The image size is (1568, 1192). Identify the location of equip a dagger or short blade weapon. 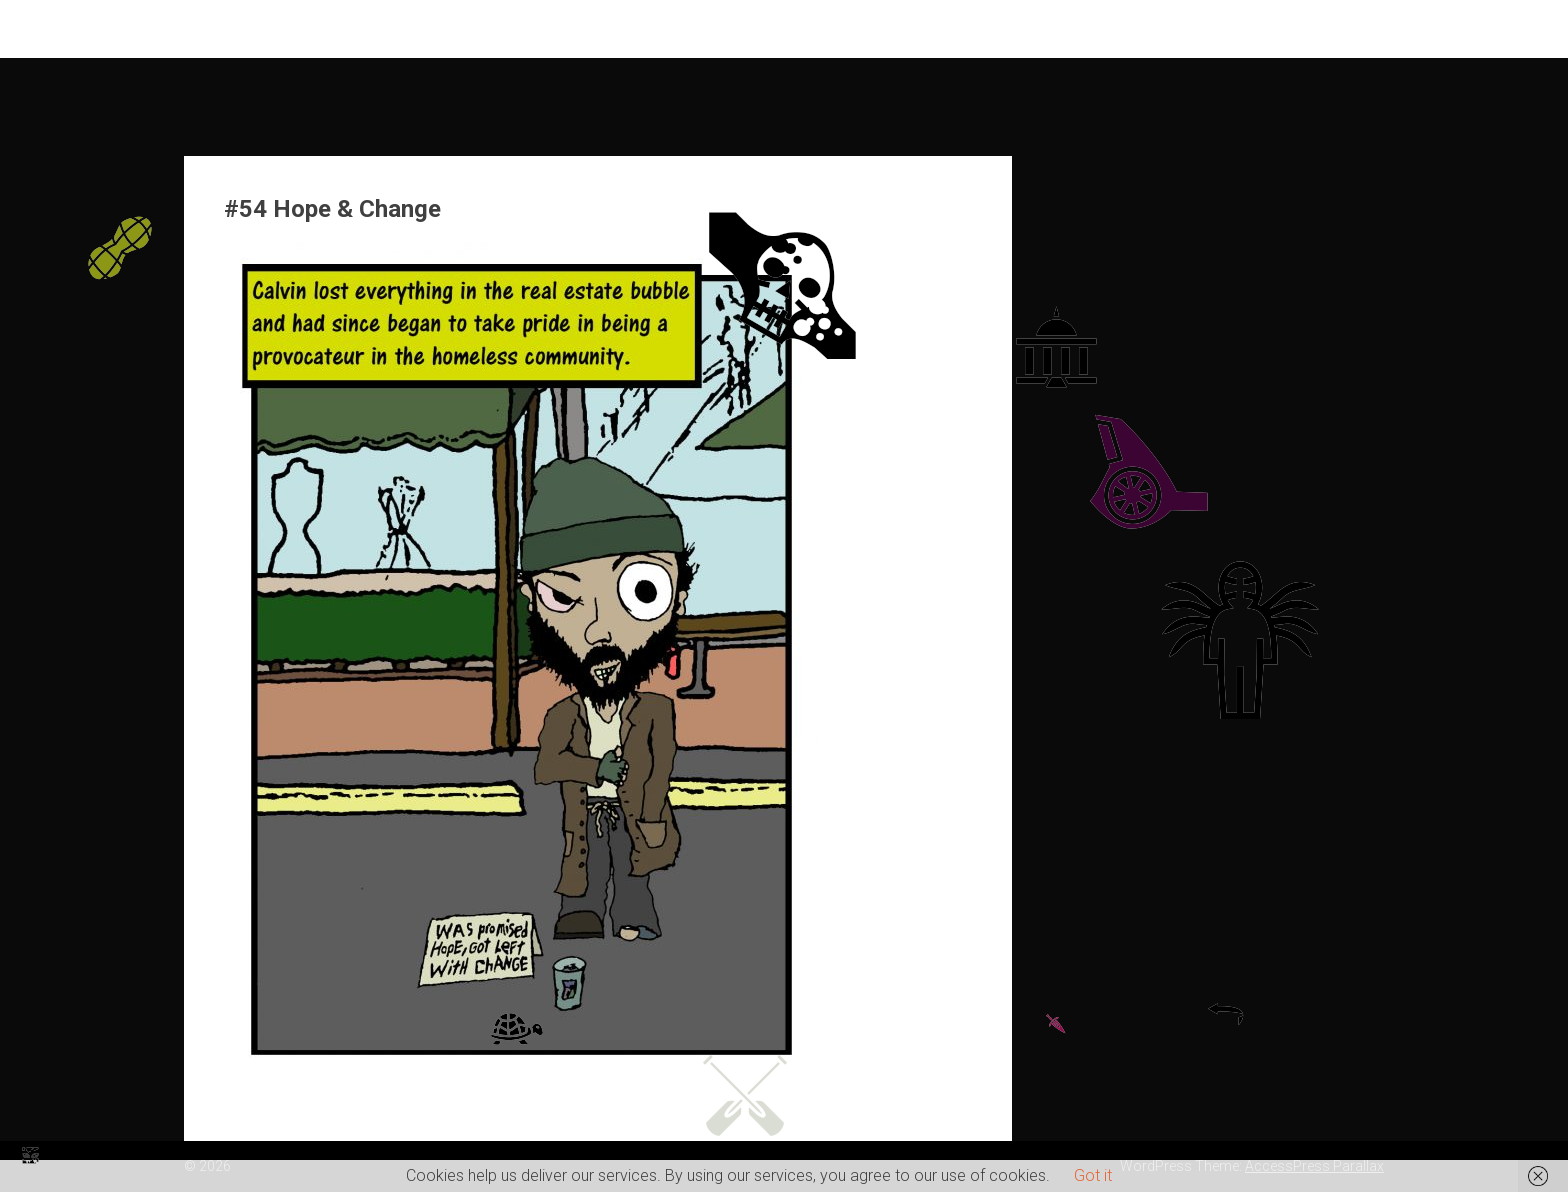
(1056, 1024).